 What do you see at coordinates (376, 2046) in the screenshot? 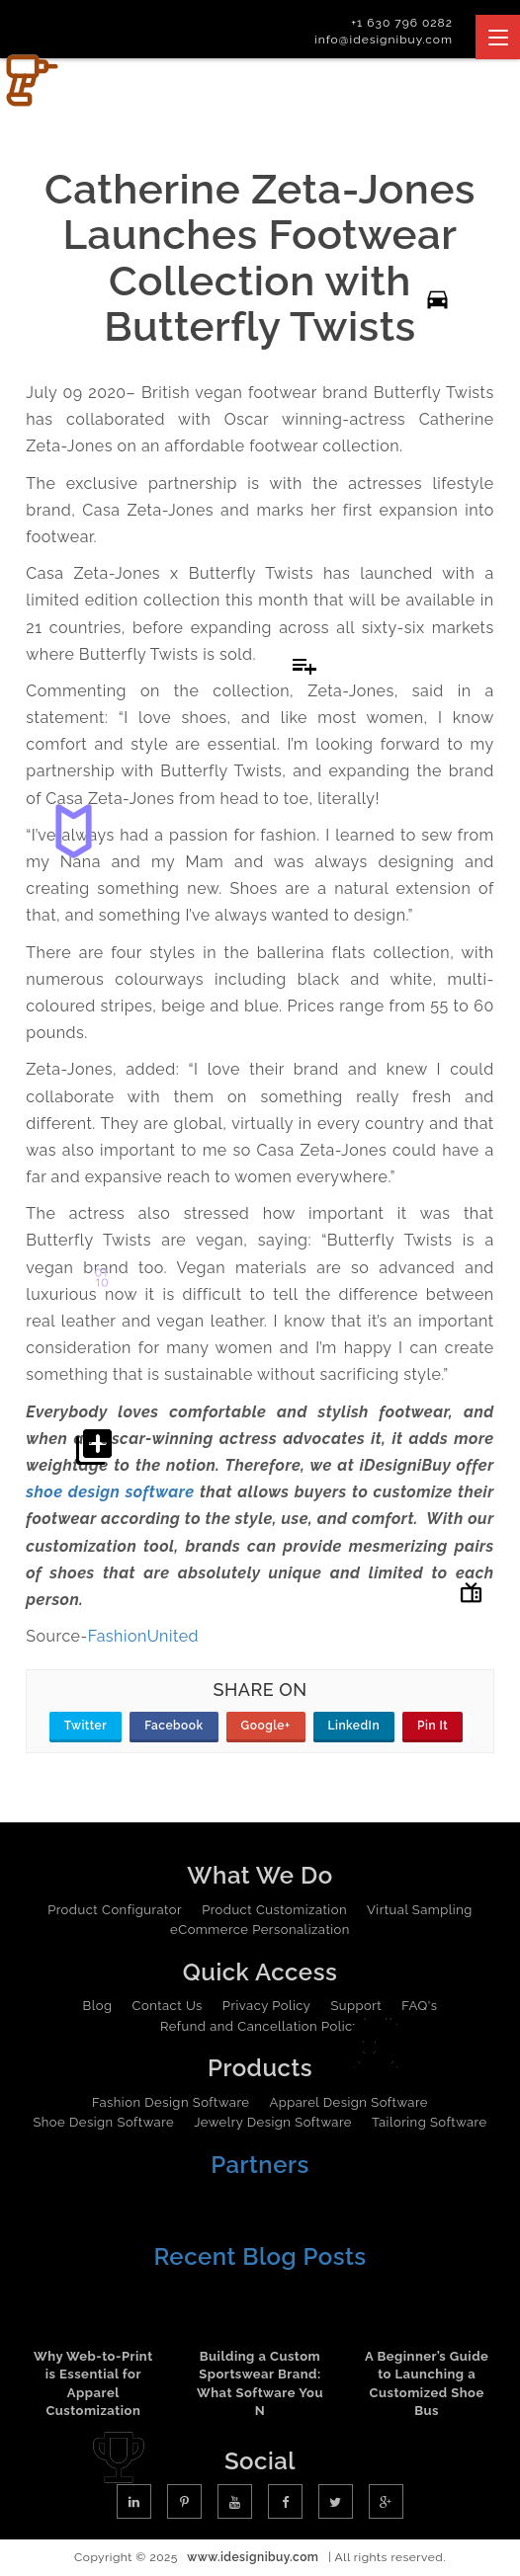
I see `view today's date or events` at bounding box center [376, 2046].